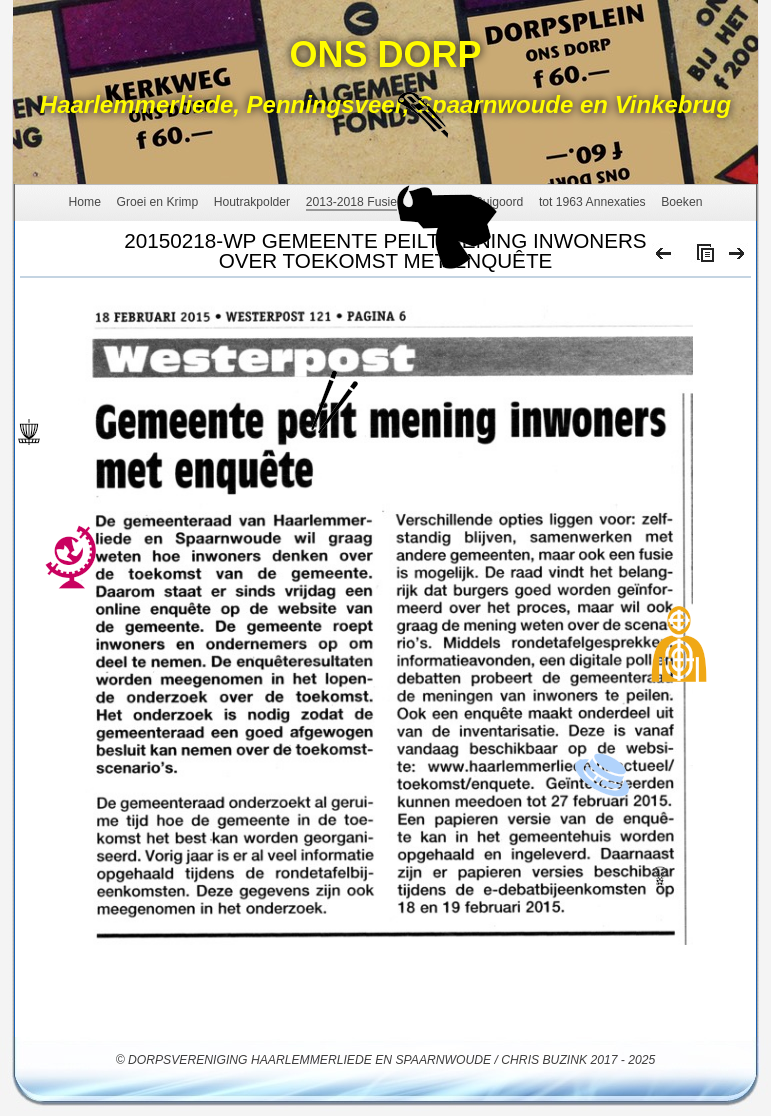 This screenshot has width=771, height=1116. Describe the element at coordinates (70, 557) in the screenshot. I see `access global or worldwide settings` at that location.